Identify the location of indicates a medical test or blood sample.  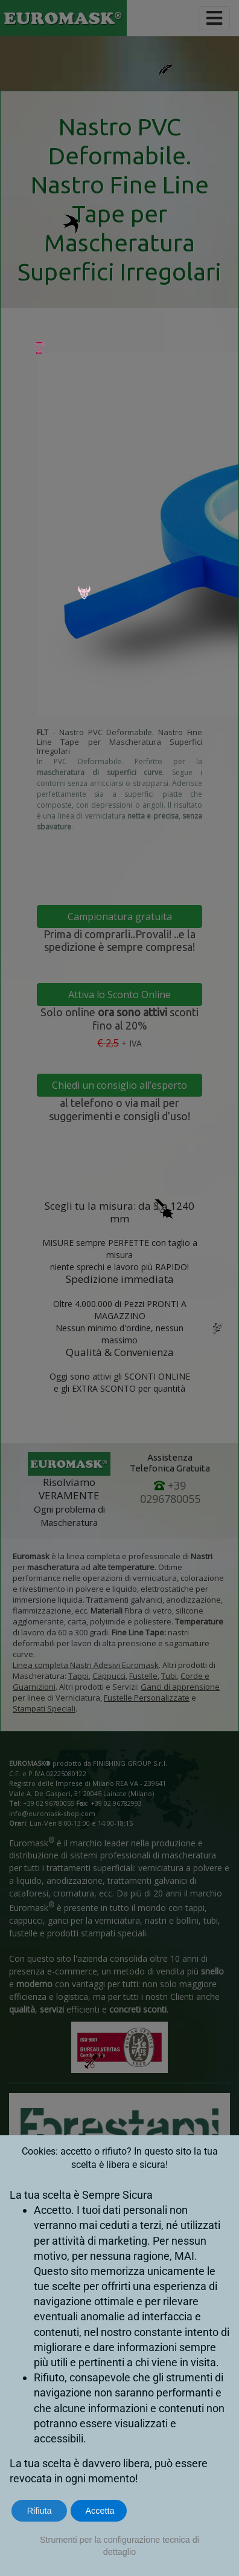
(94, 2059).